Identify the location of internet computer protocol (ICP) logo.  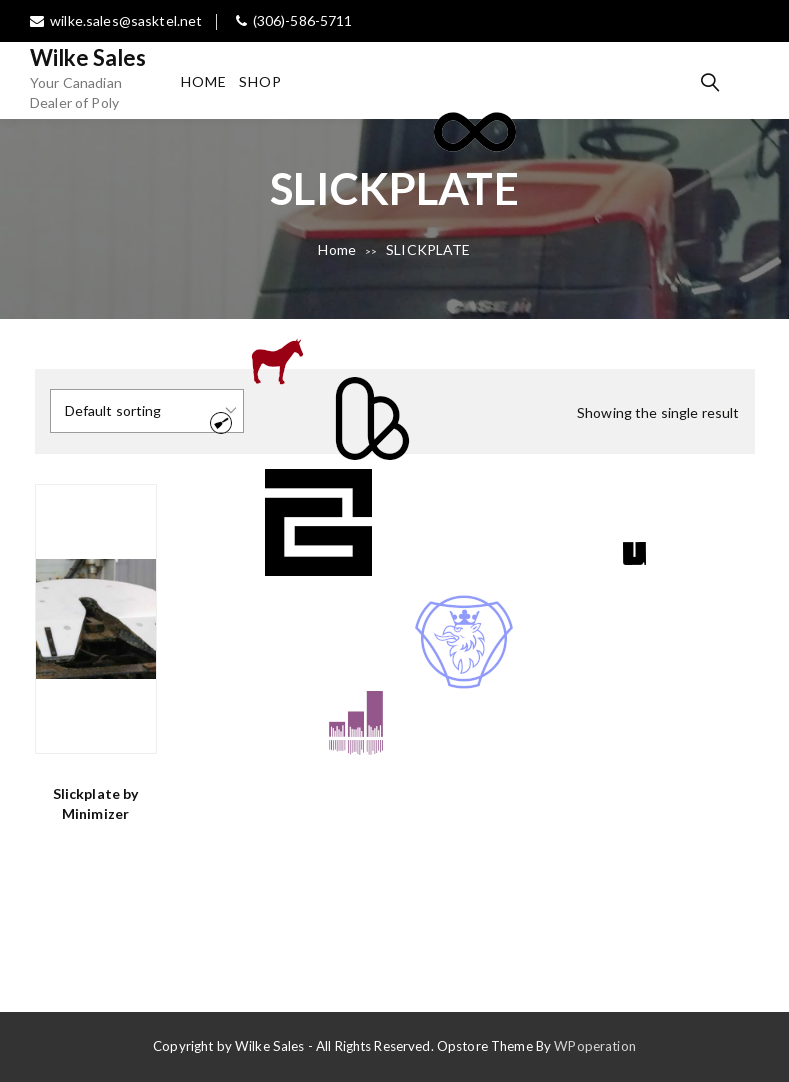
(475, 132).